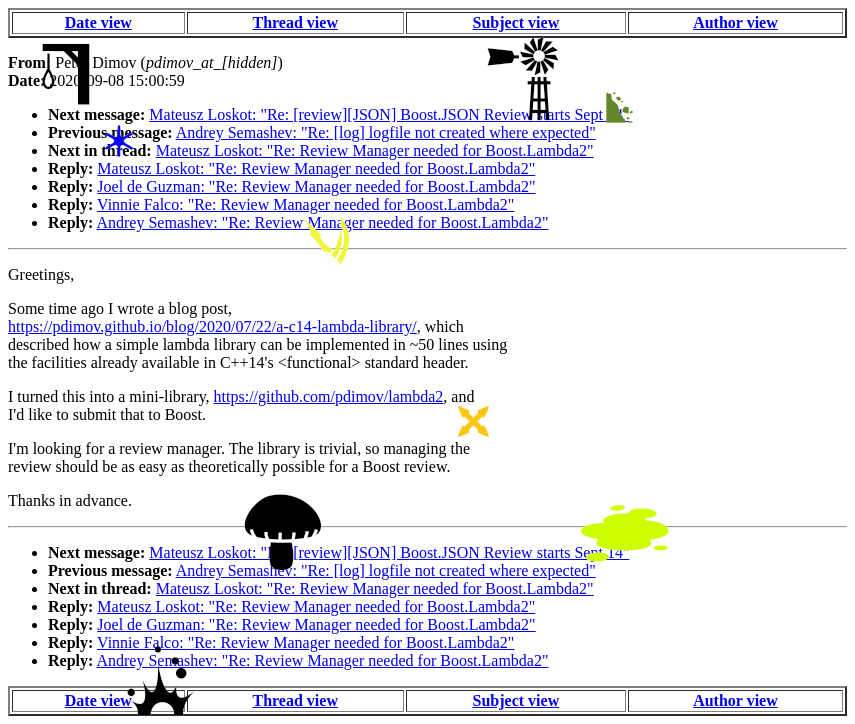 This screenshot has height=724, width=855. I want to click on hangman game or word guessing puzzle, so click(65, 74).